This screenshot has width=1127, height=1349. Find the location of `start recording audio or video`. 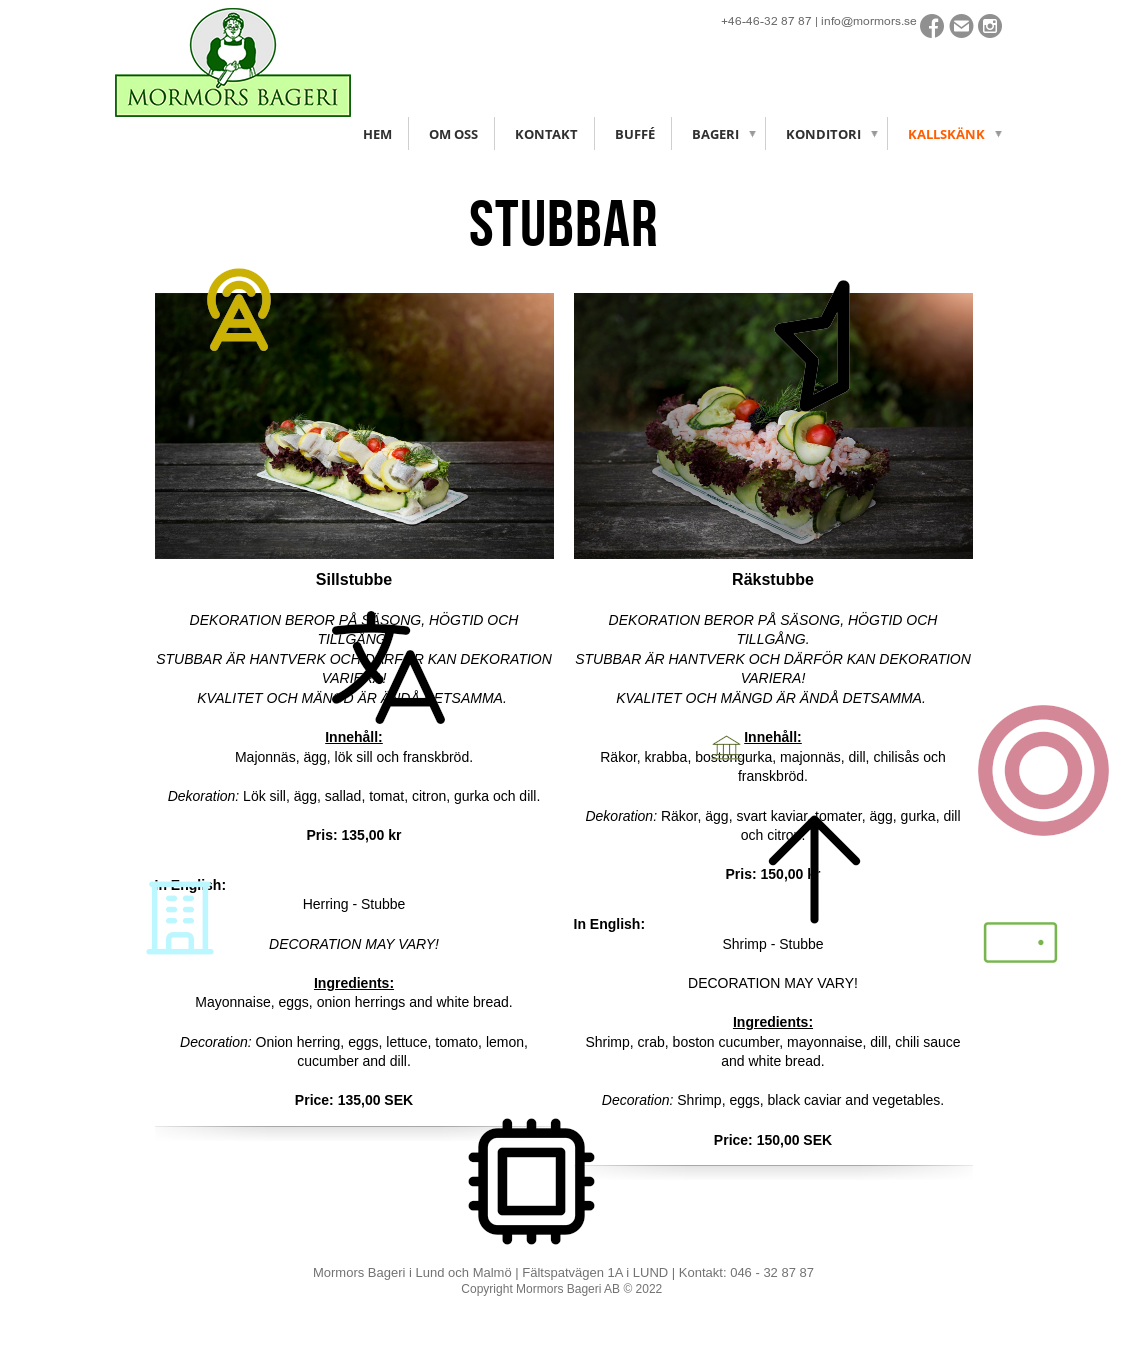

start recording audio or video is located at coordinates (1043, 770).